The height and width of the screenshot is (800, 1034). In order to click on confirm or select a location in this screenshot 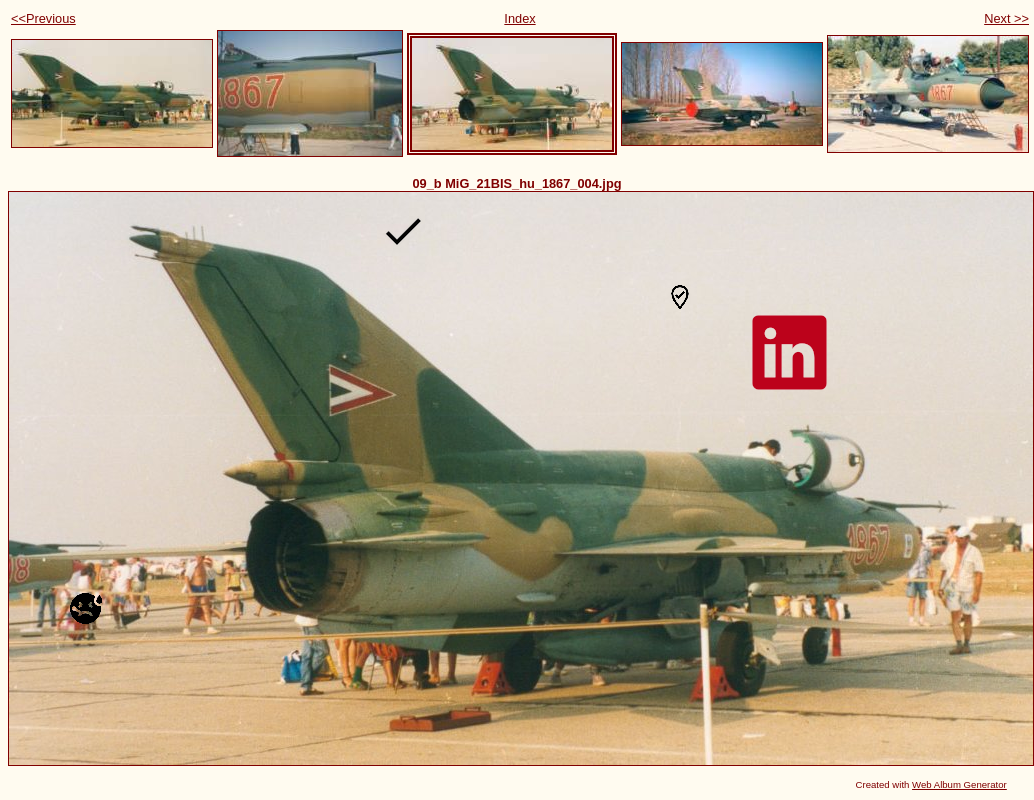, I will do `click(680, 297)`.